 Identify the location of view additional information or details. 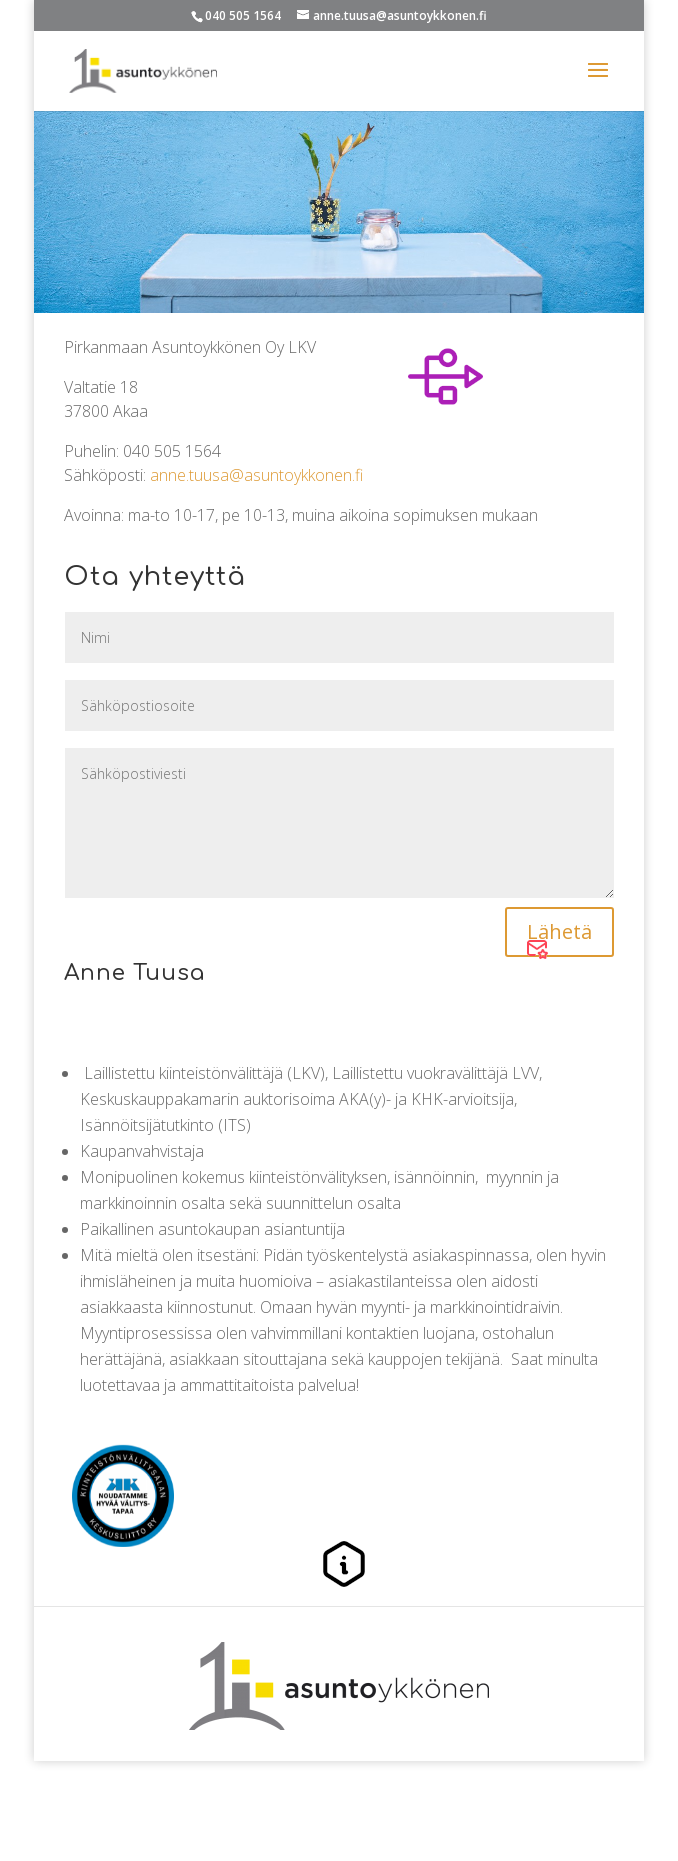
(344, 1564).